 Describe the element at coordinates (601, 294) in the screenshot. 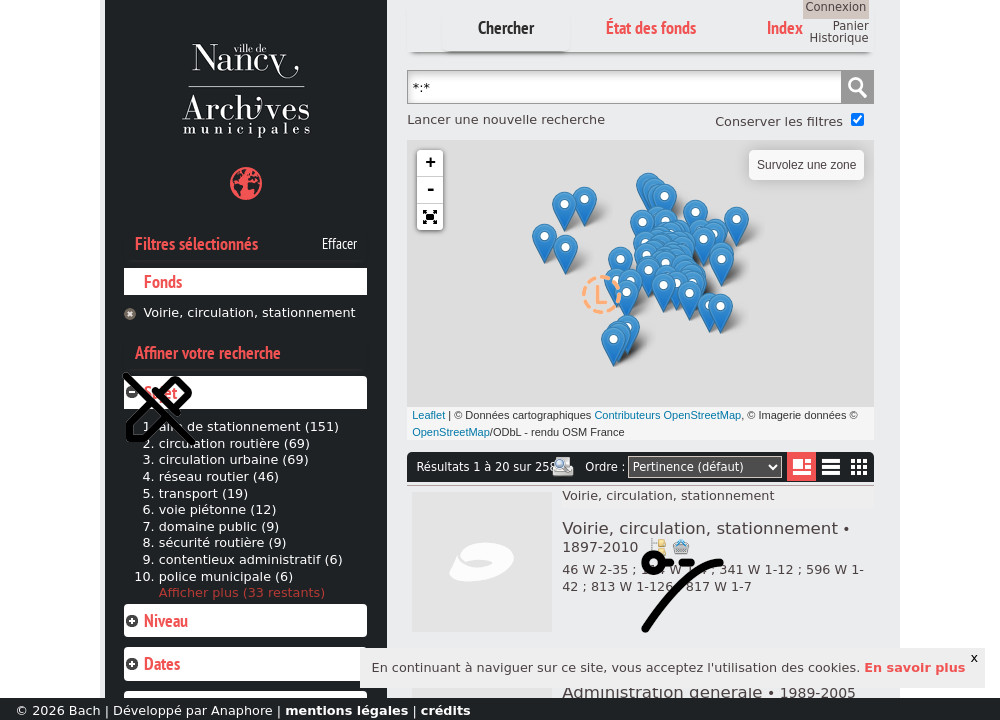

I see `indicates a loading or in-progress state` at that location.